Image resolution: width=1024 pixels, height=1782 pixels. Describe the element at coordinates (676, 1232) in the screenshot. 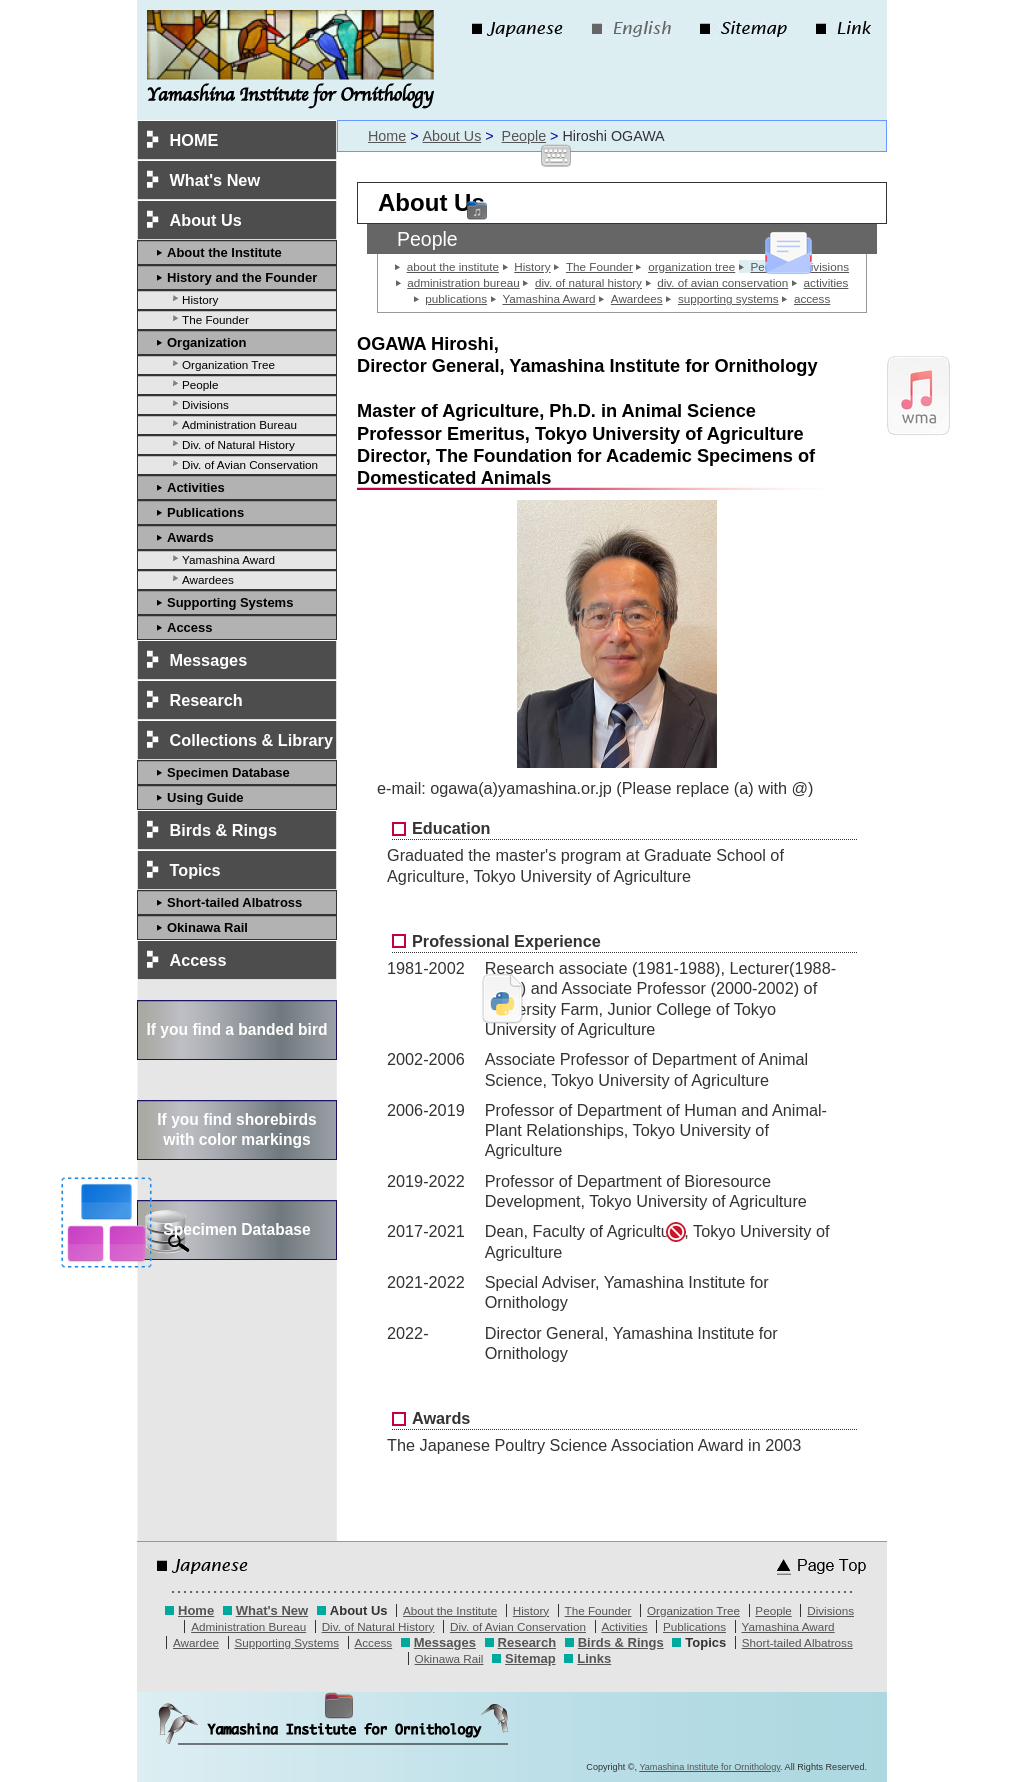

I see `delete selected email message` at that location.